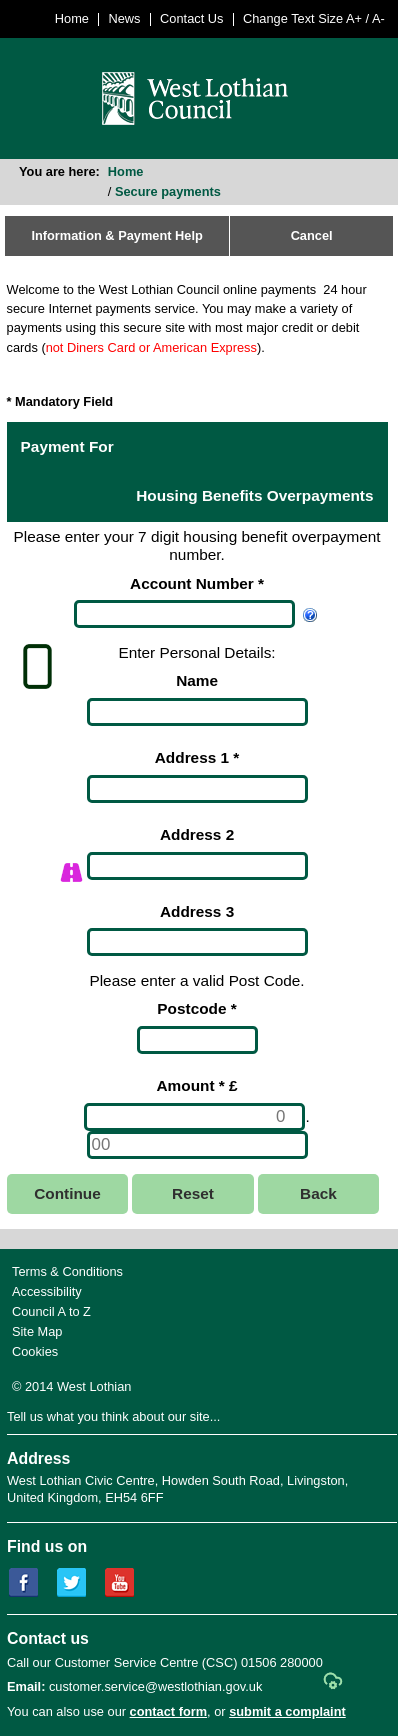 The height and width of the screenshot is (1736, 398). Describe the element at coordinates (333, 1681) in the screenshot. I see `access cloud service settings` at that location.